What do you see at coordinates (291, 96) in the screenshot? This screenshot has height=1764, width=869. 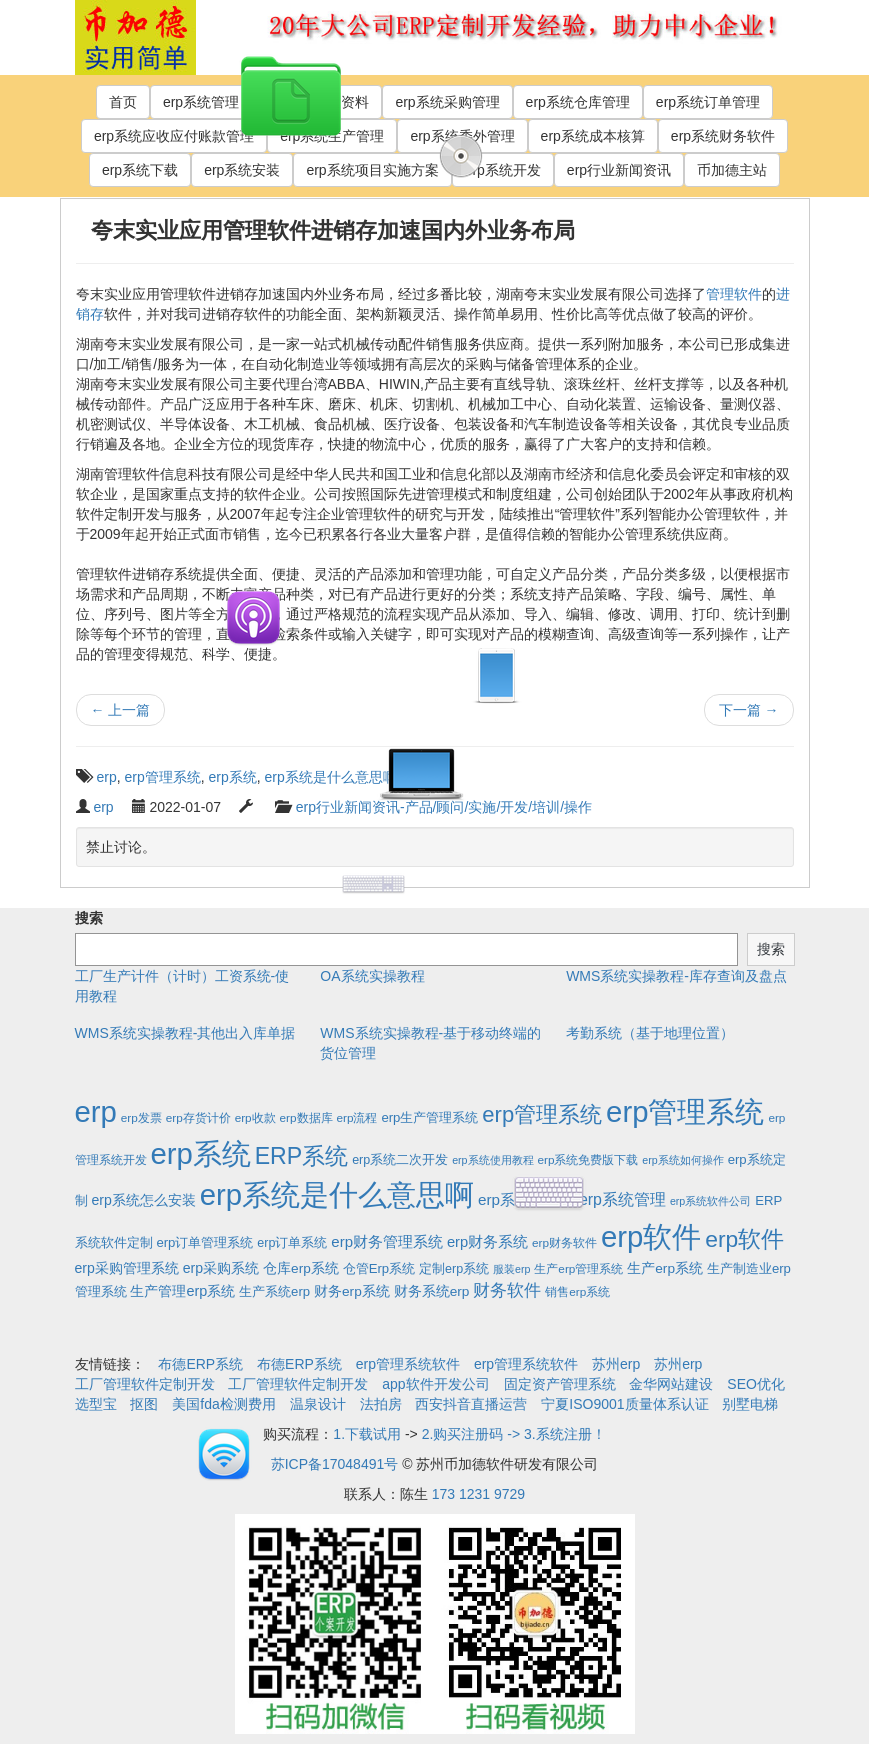 I see `open documents folder` at bounding box center [291, 96].